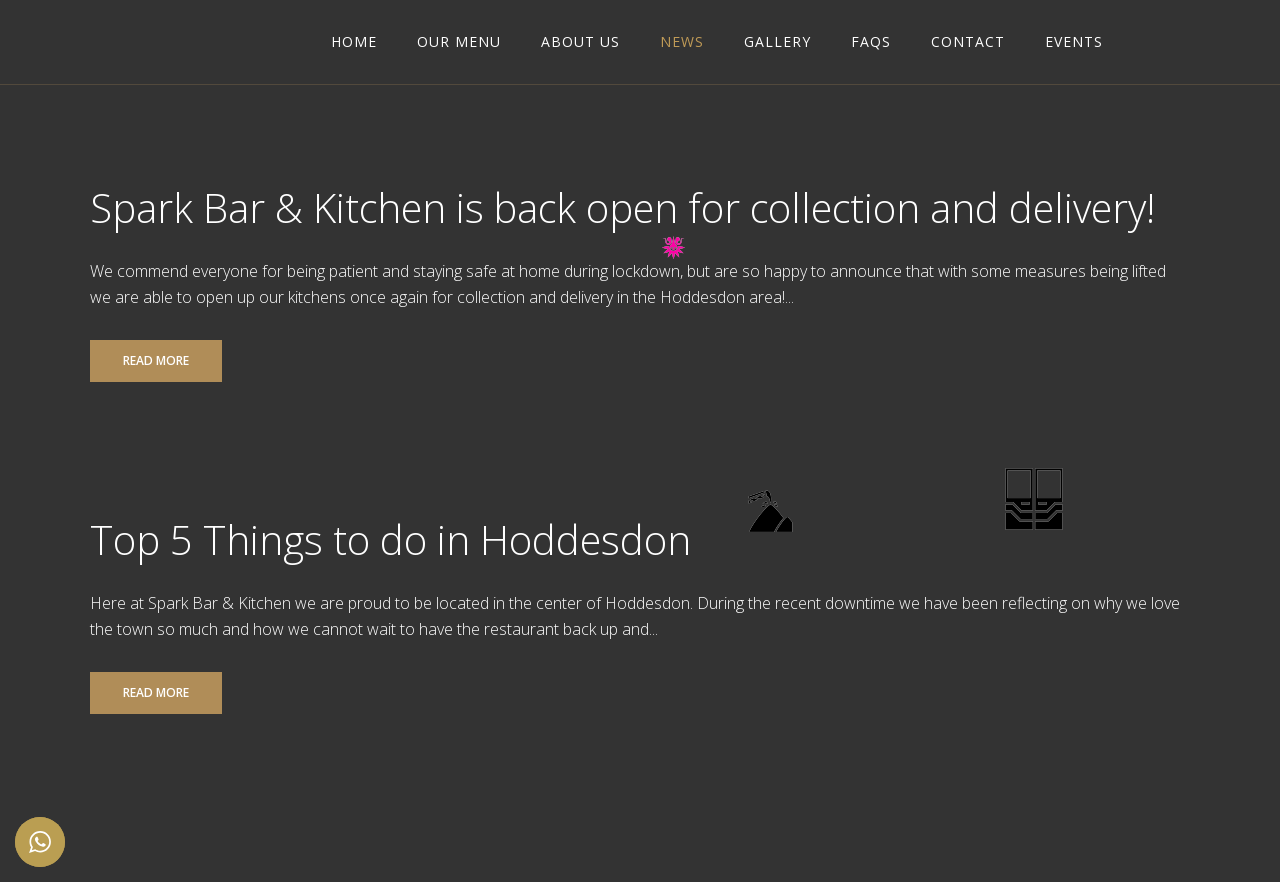 The height and width of the screenshot is (882, 1280). Describe the element at coordinates (770, 510) in the screenshot. I see `manage resource stockpiles` at that location.